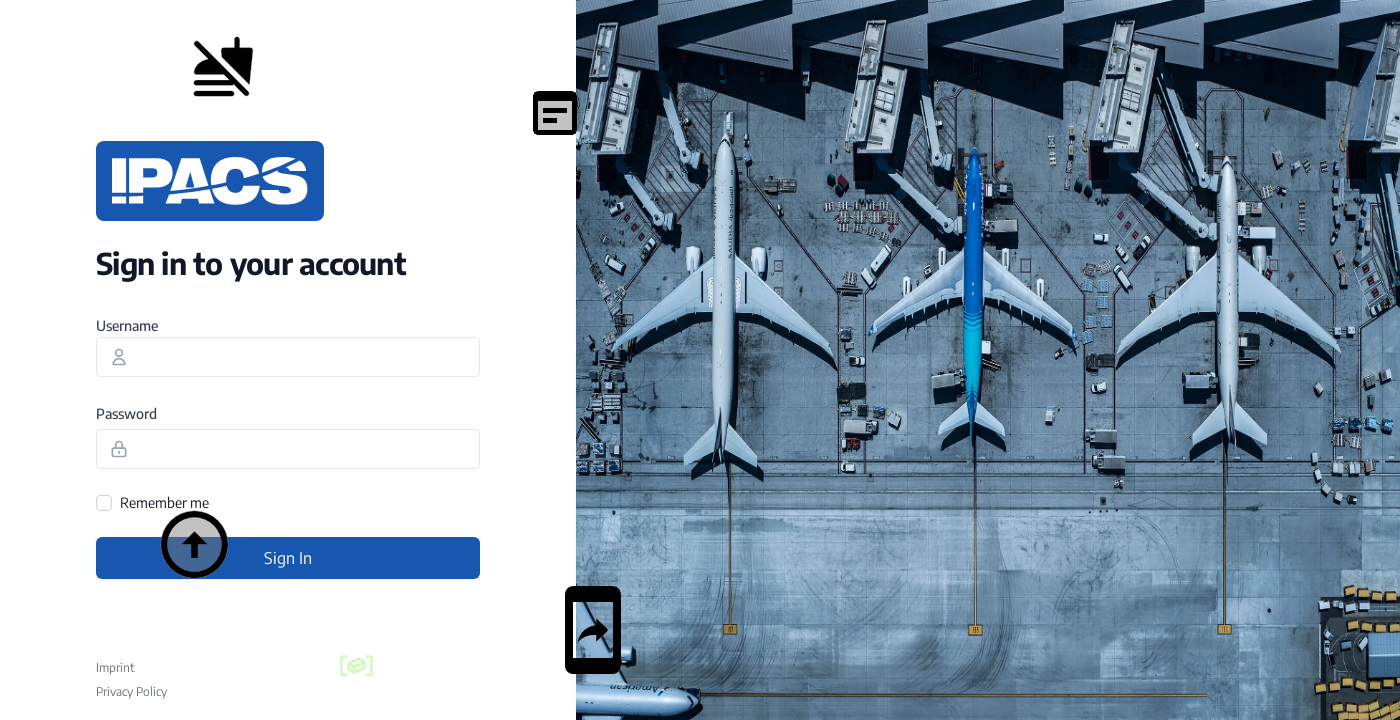 The image size is (1400, 720). Describe the element at coordinates (194, 544) in the screenshot. I see `upload a file or content` at that location.